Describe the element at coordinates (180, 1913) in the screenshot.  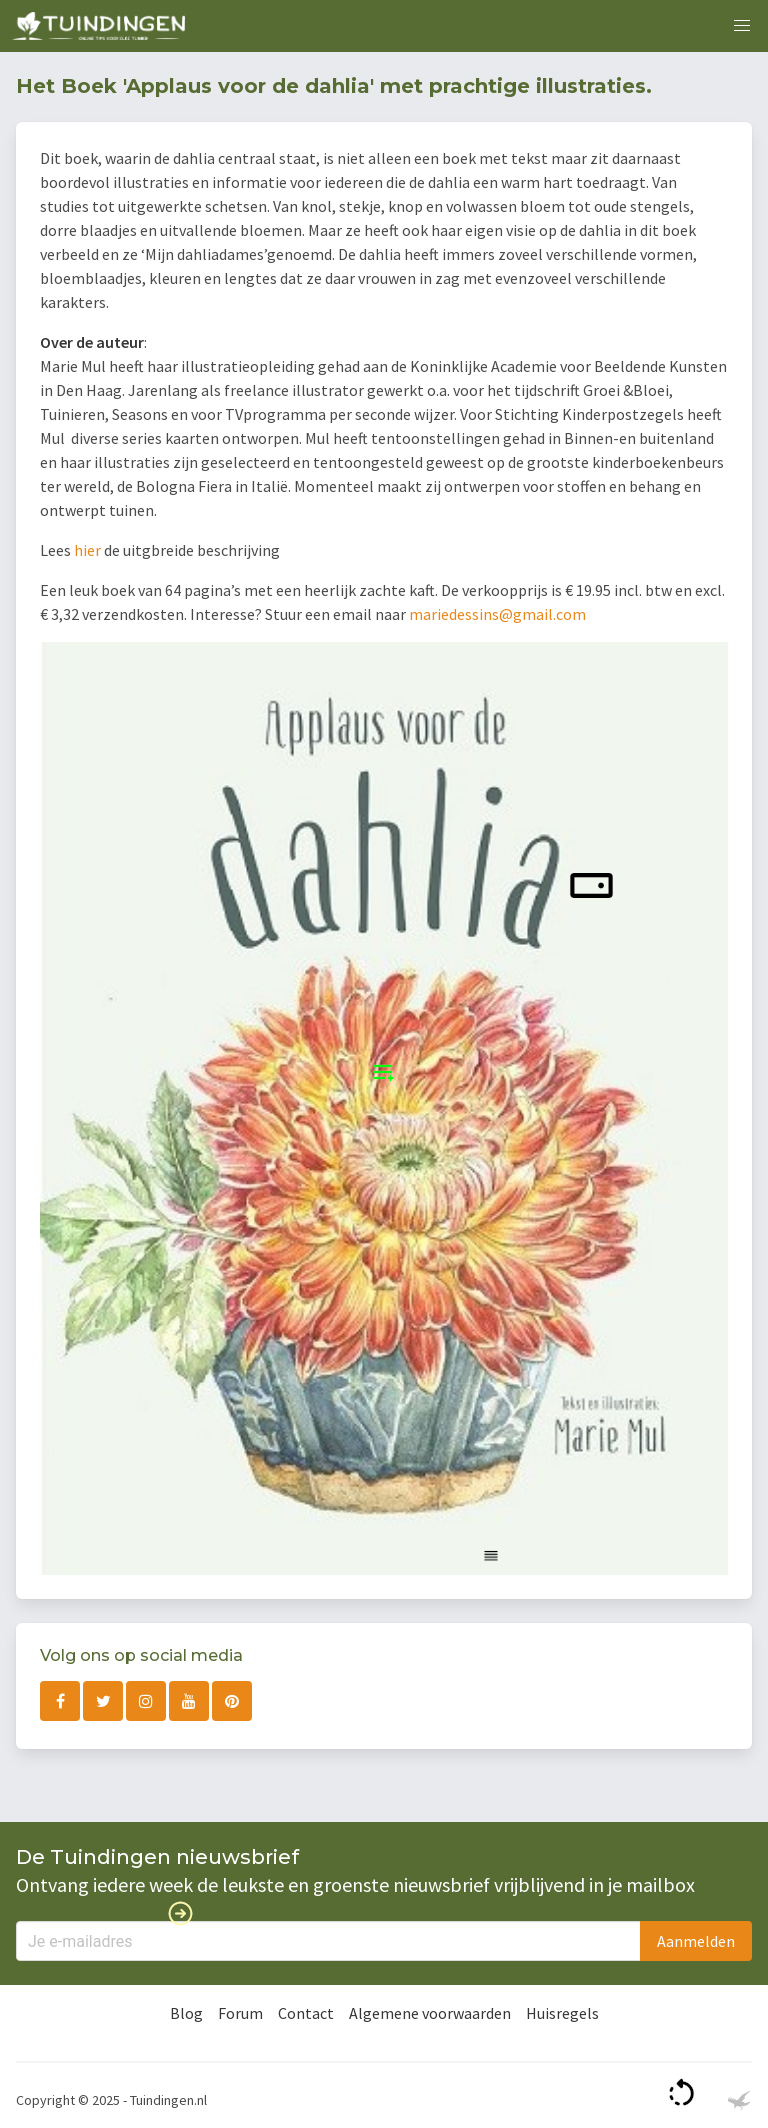
I see `proceed to the next step` at that location.